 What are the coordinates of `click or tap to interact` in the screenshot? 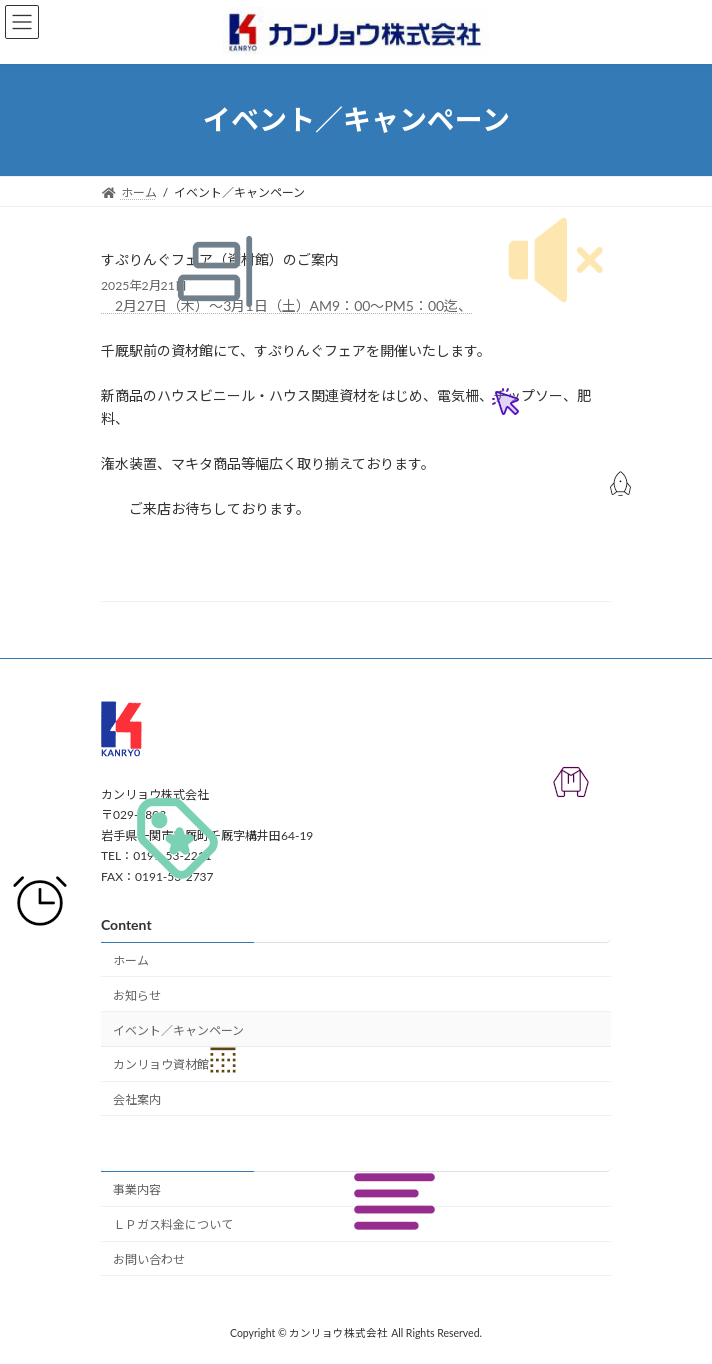 It's located at (507, 403).